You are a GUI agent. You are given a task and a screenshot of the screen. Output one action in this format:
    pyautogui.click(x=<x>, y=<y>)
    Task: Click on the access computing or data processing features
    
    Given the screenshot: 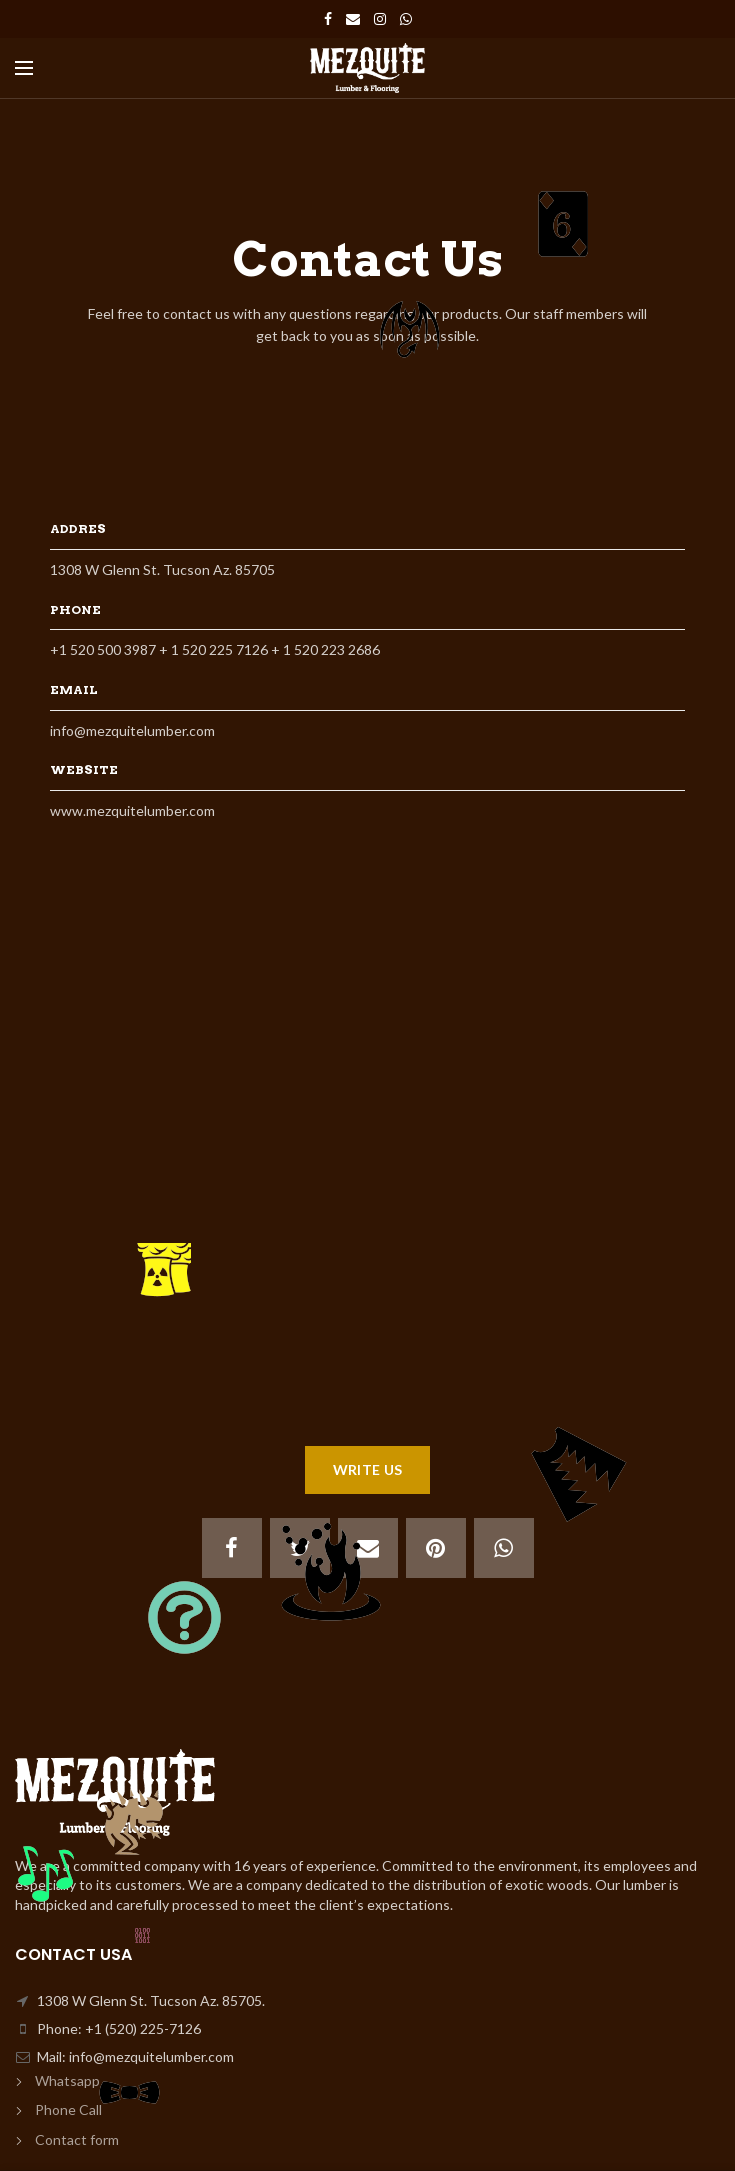 What is the action you would take?
    pyautogui.click(x=142, y=1935)
    